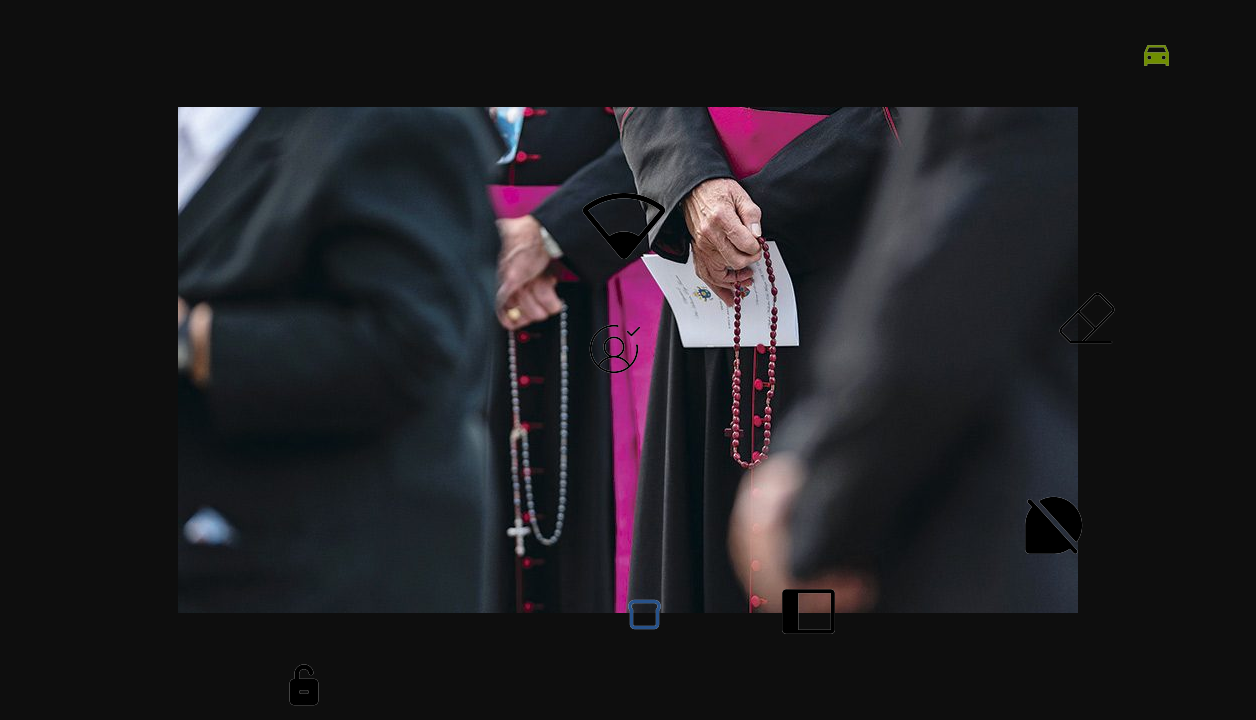 This screenshot has width=1256, height=720. I want to click on unlock a secured item or account, so click(304, 686).